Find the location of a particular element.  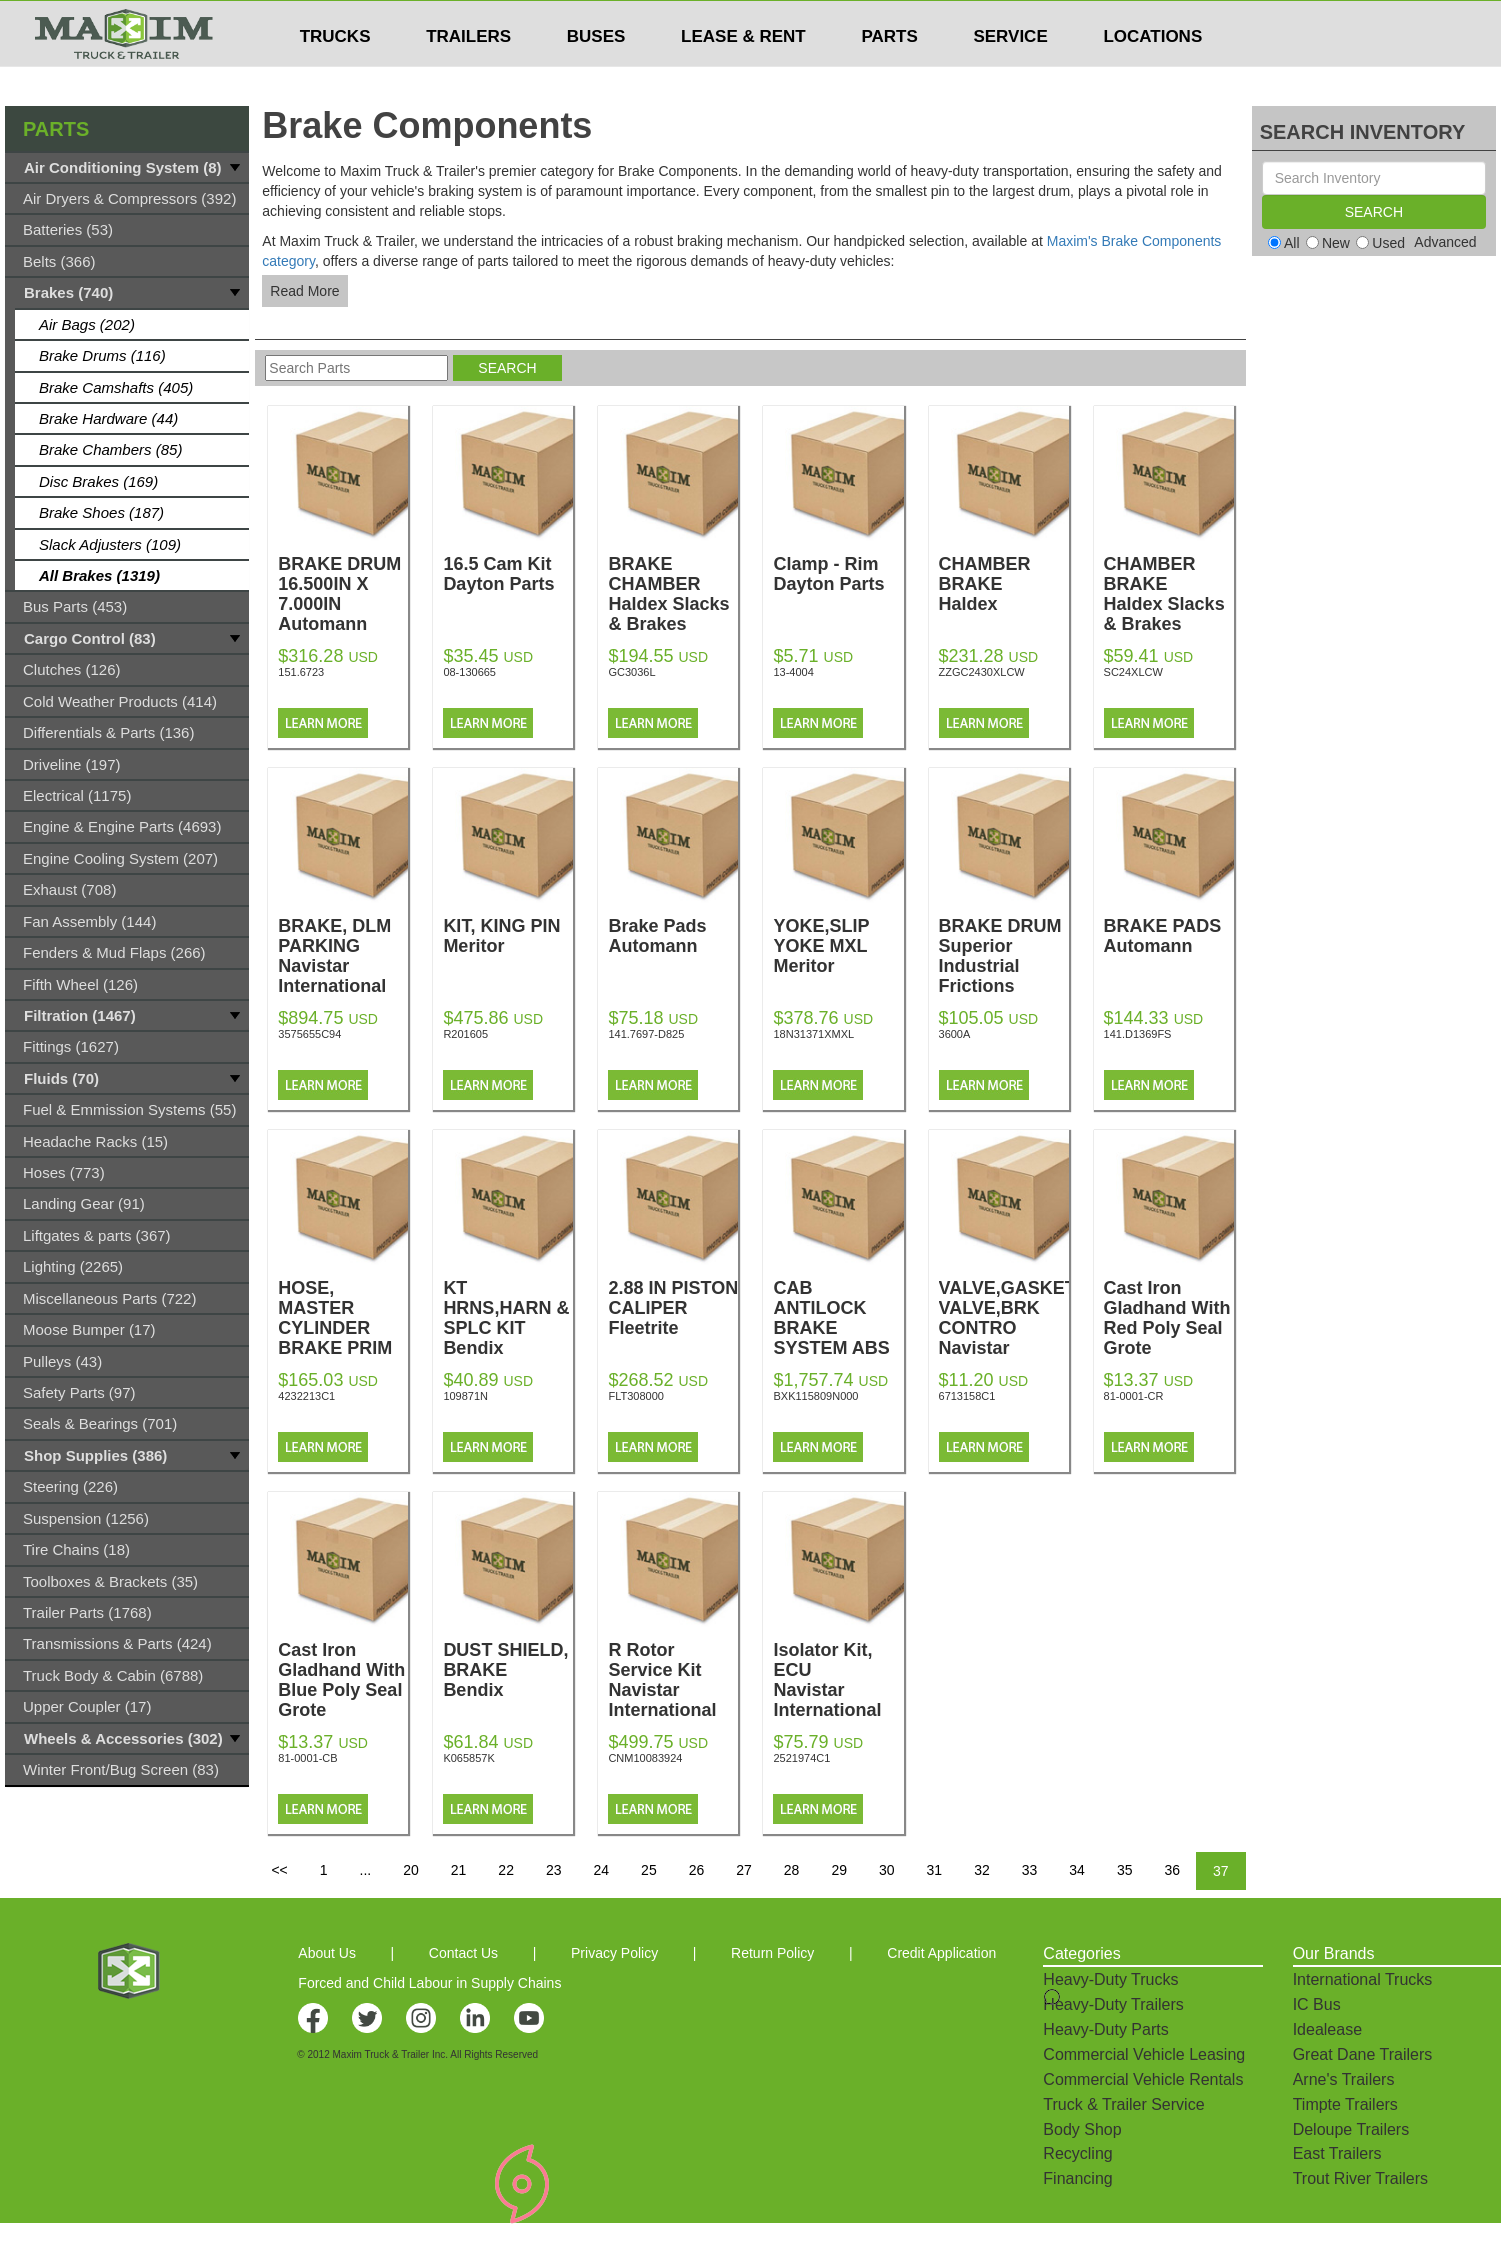

open a chat or messaging feature is located at coordinates (1052, 1997).